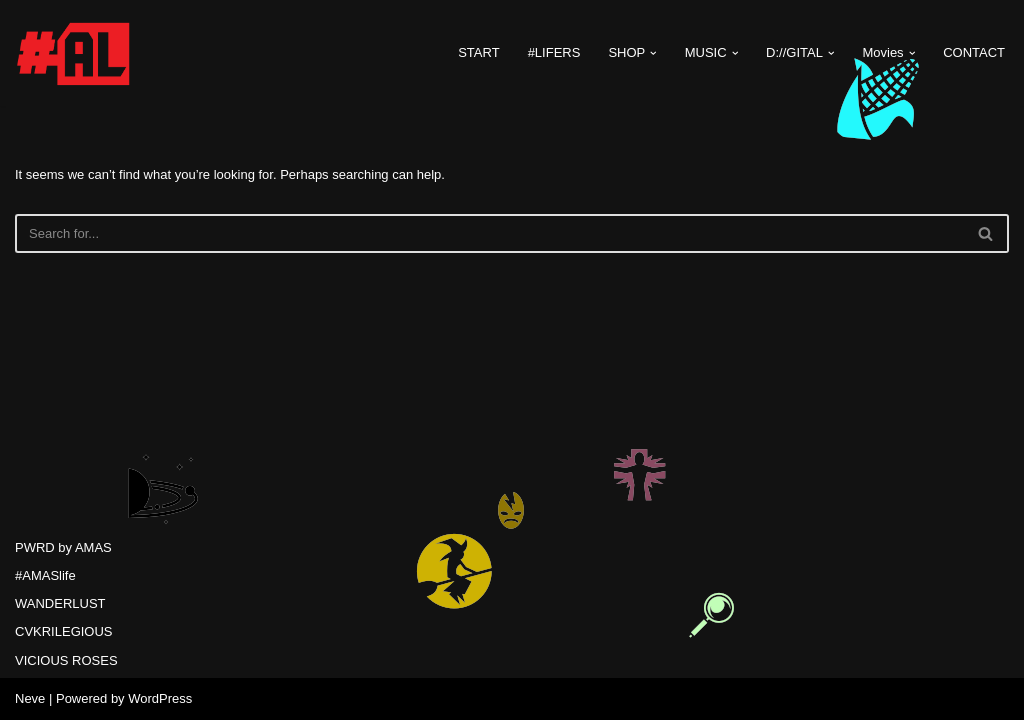  Describe the element at coordinates (711, 615) in the screenshot. I see `search for items or content` at that location.